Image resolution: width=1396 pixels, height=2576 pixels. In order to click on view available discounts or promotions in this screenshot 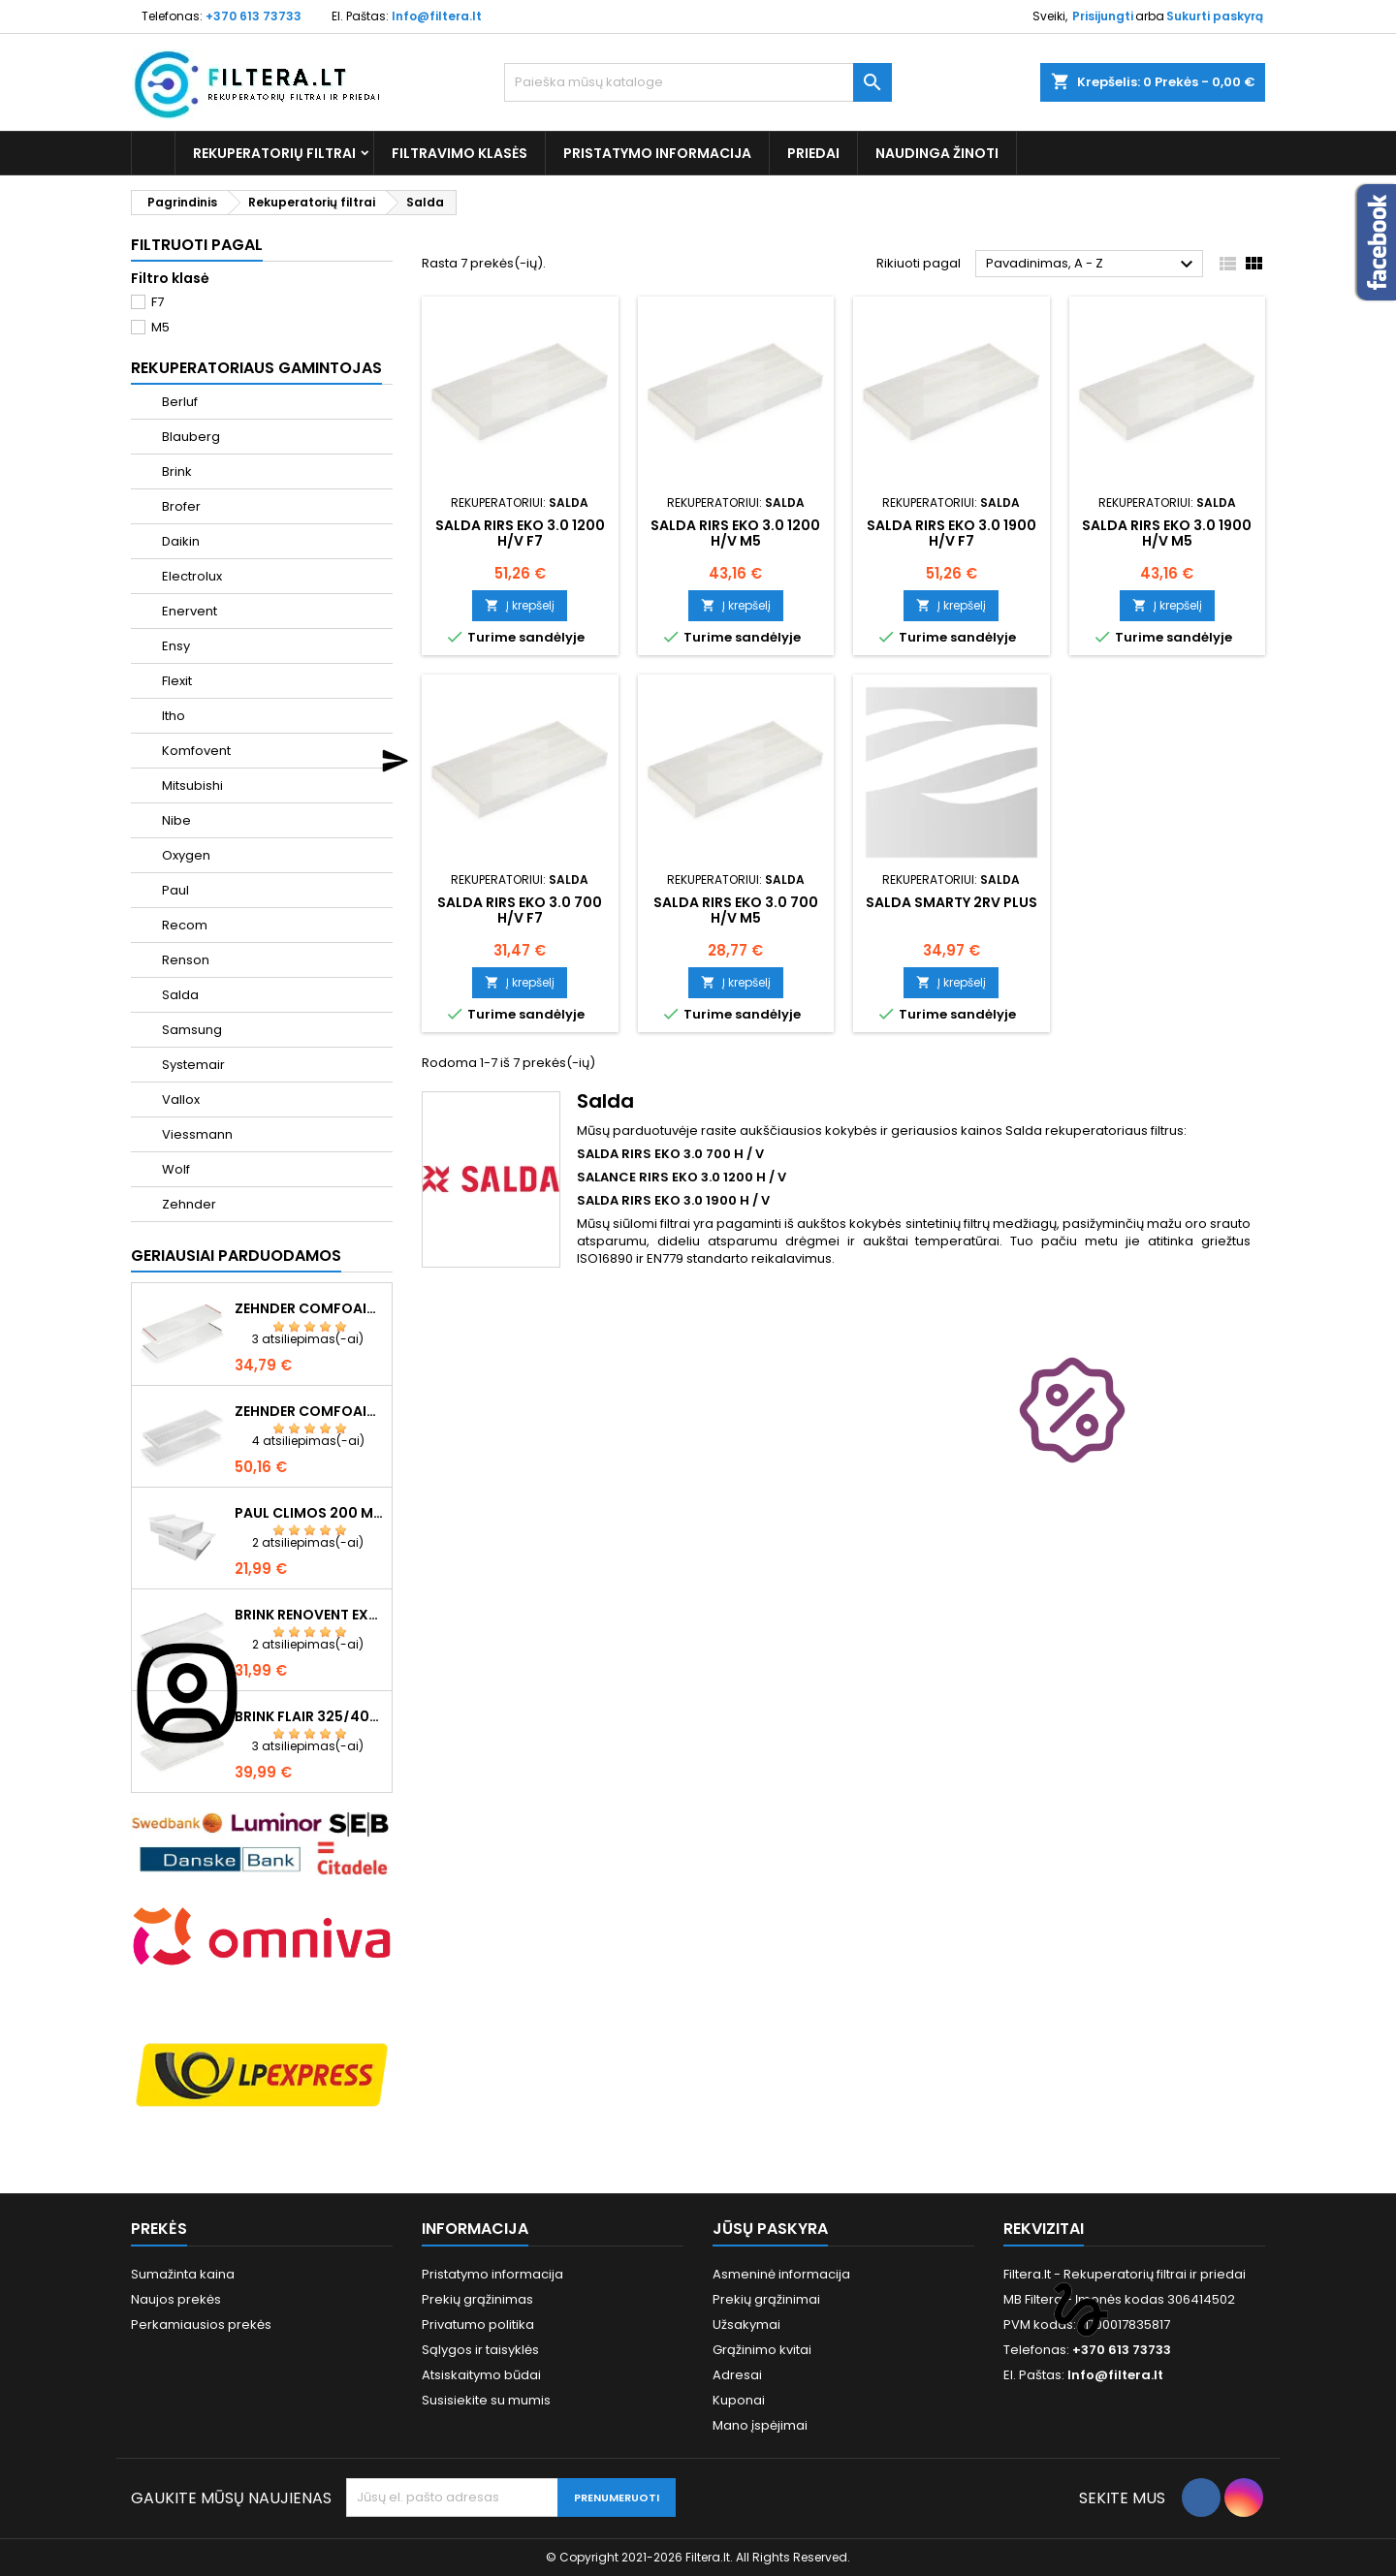, I will do `click(1072, 1410)`.